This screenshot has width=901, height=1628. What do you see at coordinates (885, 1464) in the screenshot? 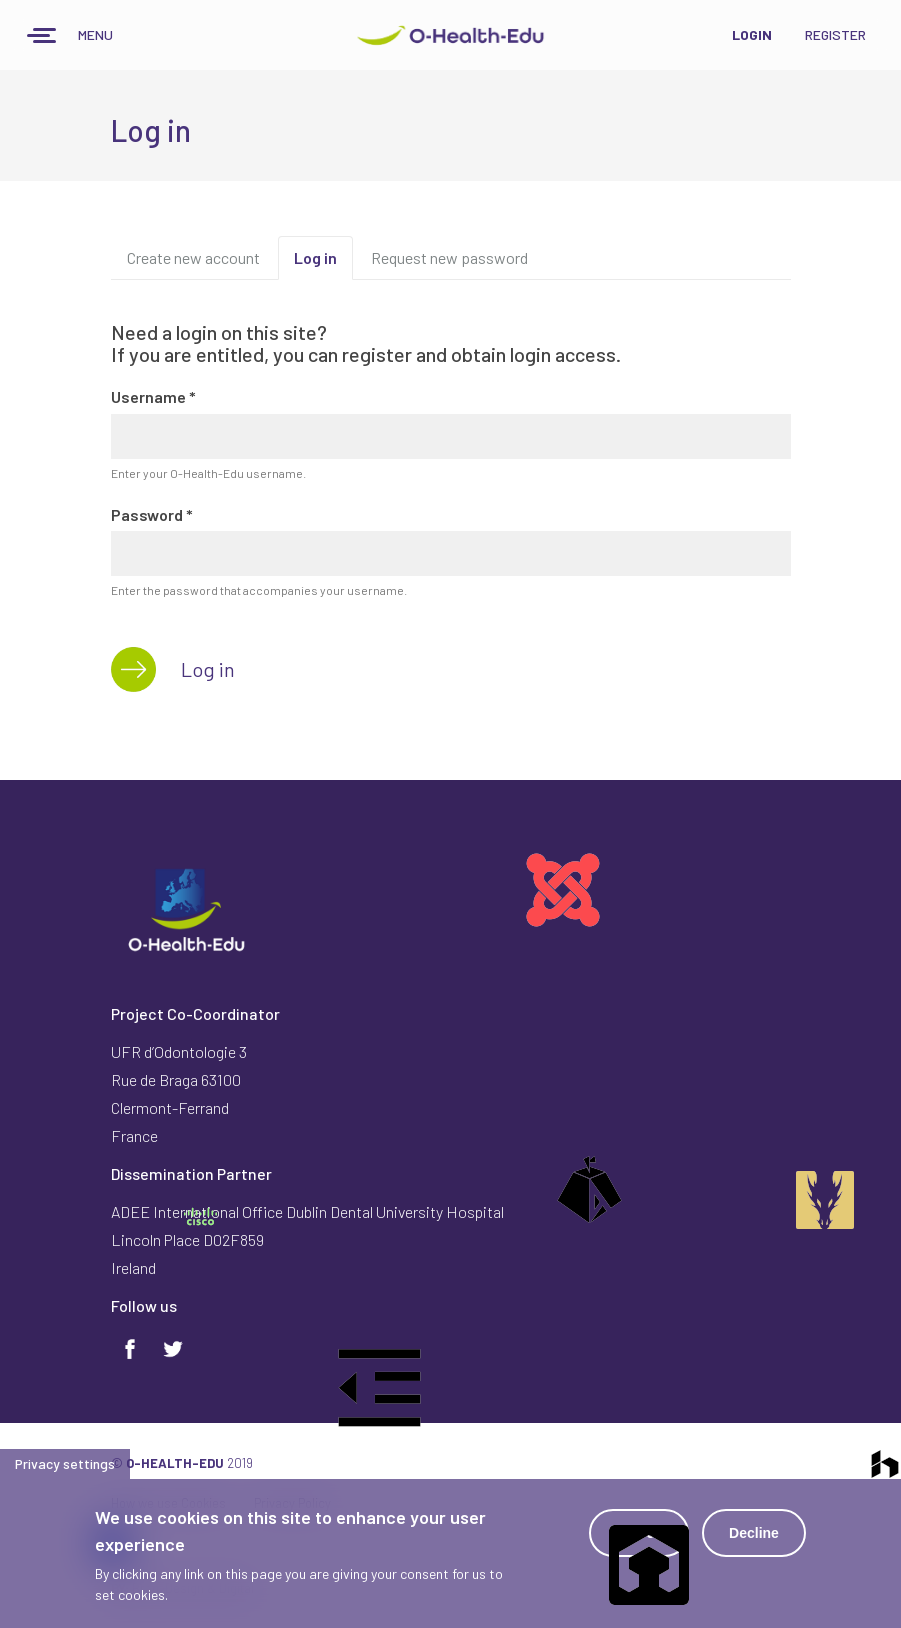
I see `open the Hearth app` at bounding box center [885, 1464].